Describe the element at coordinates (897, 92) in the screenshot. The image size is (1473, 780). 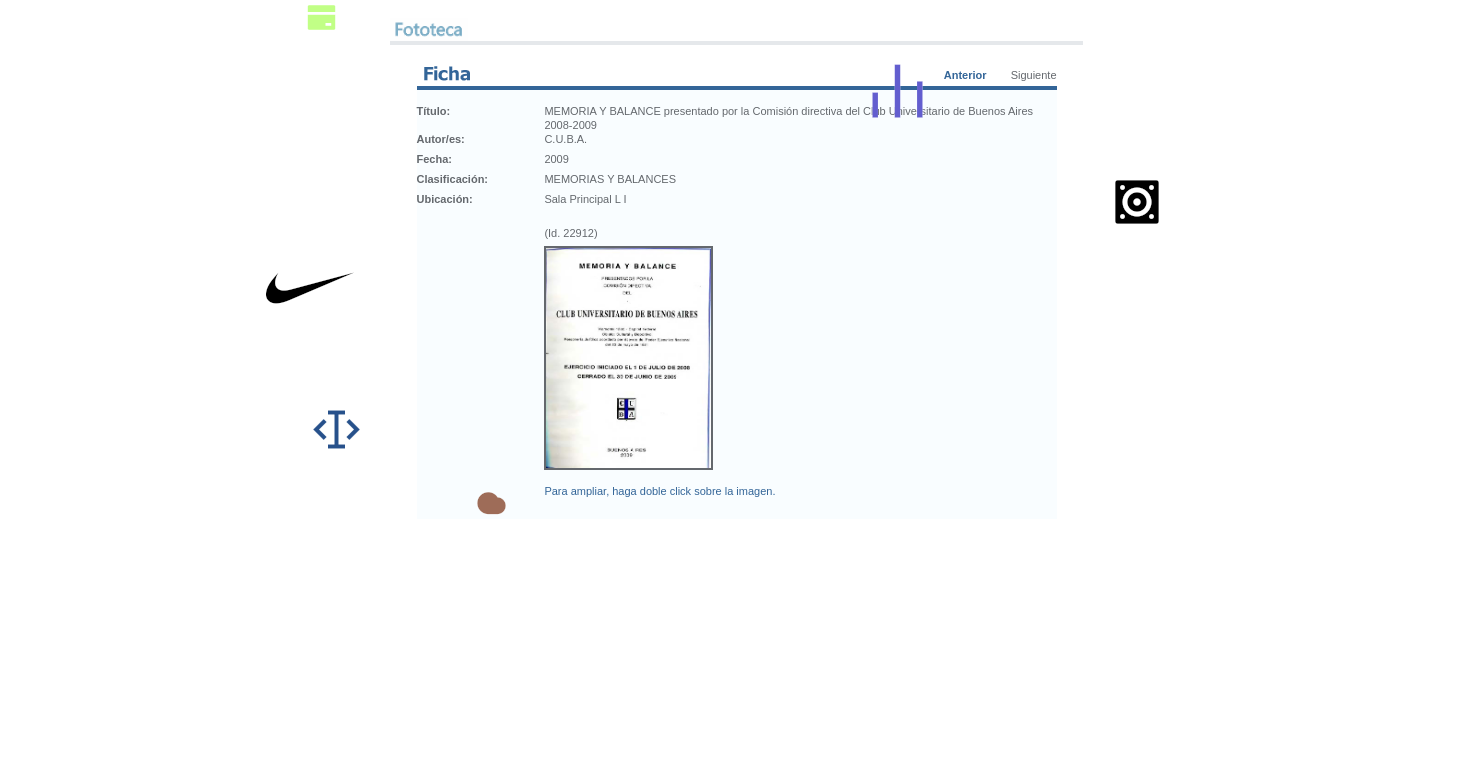
I see `view analytics and statistics` at that location.